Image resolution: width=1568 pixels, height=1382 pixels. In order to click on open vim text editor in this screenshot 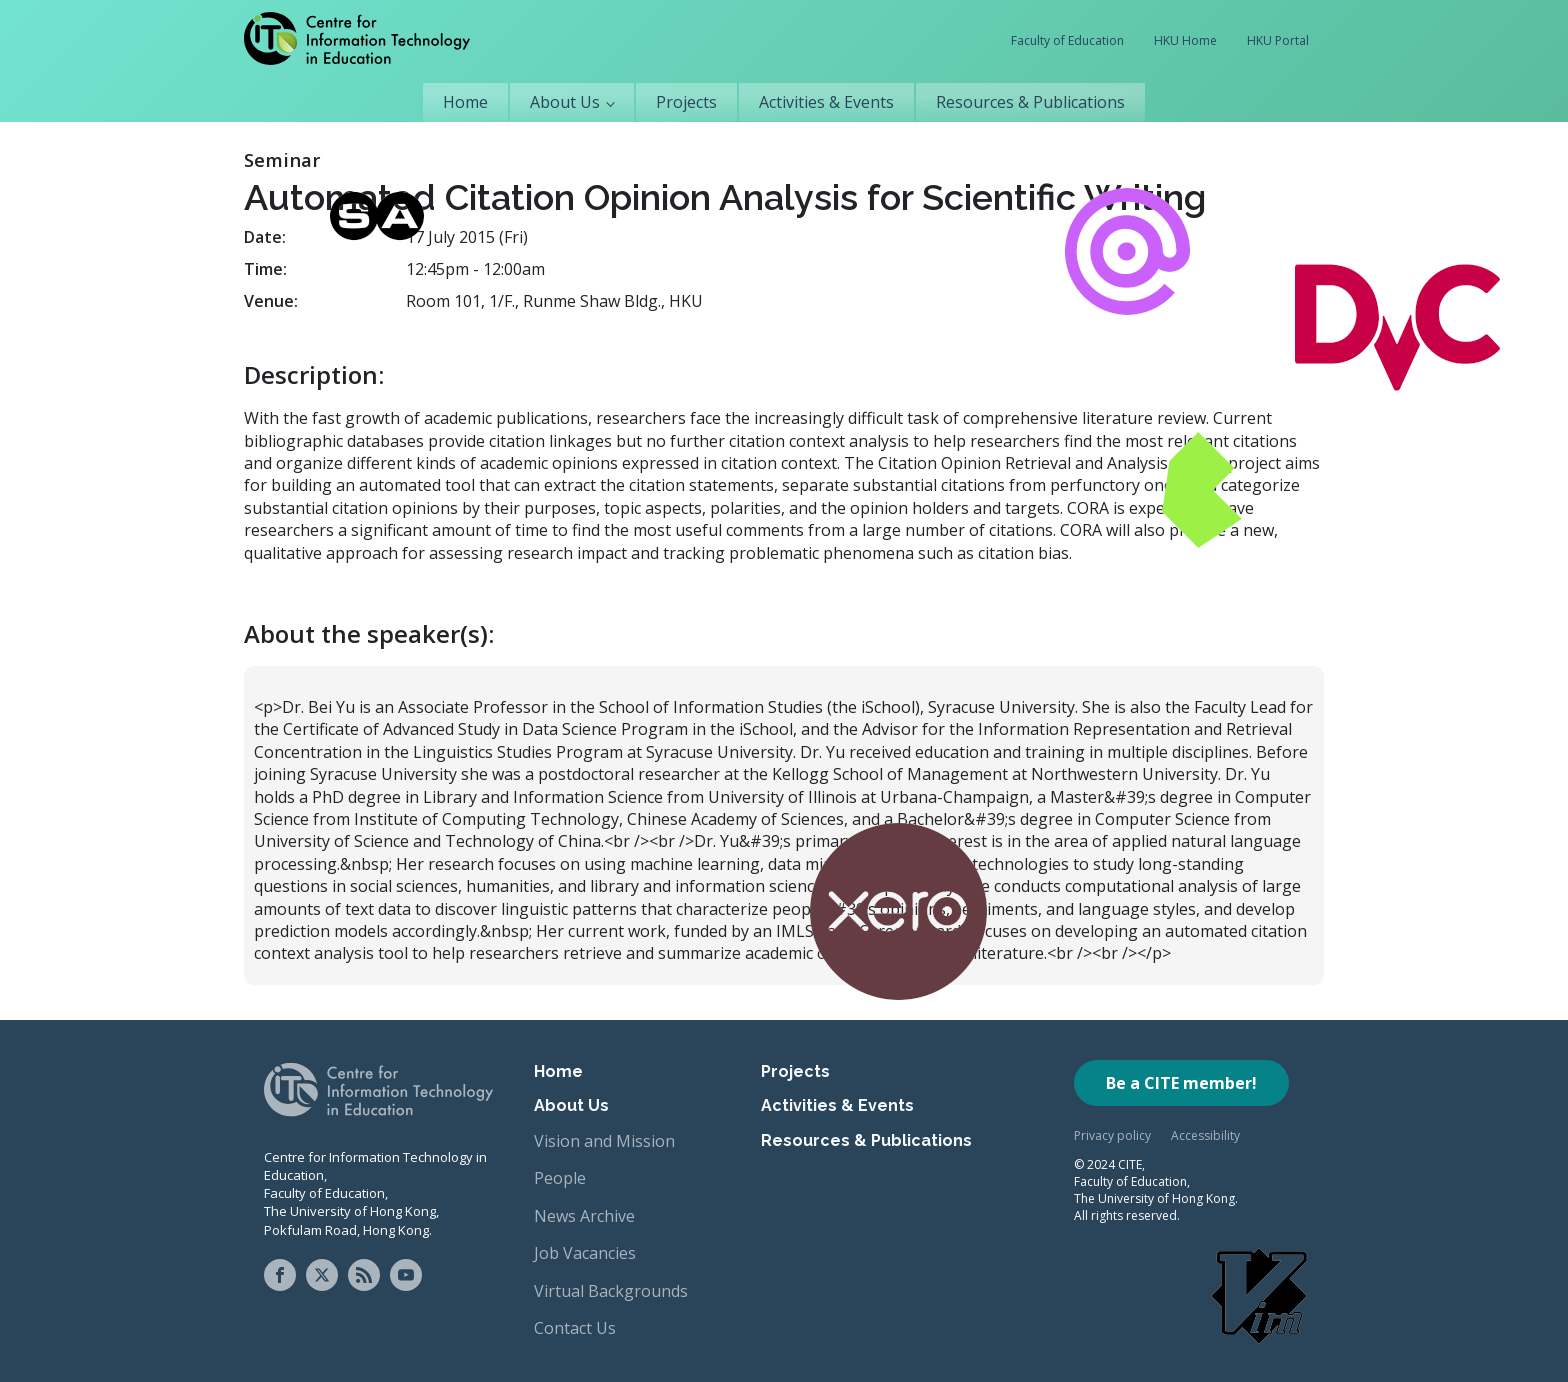, I will do `click(1259, 1296)`.